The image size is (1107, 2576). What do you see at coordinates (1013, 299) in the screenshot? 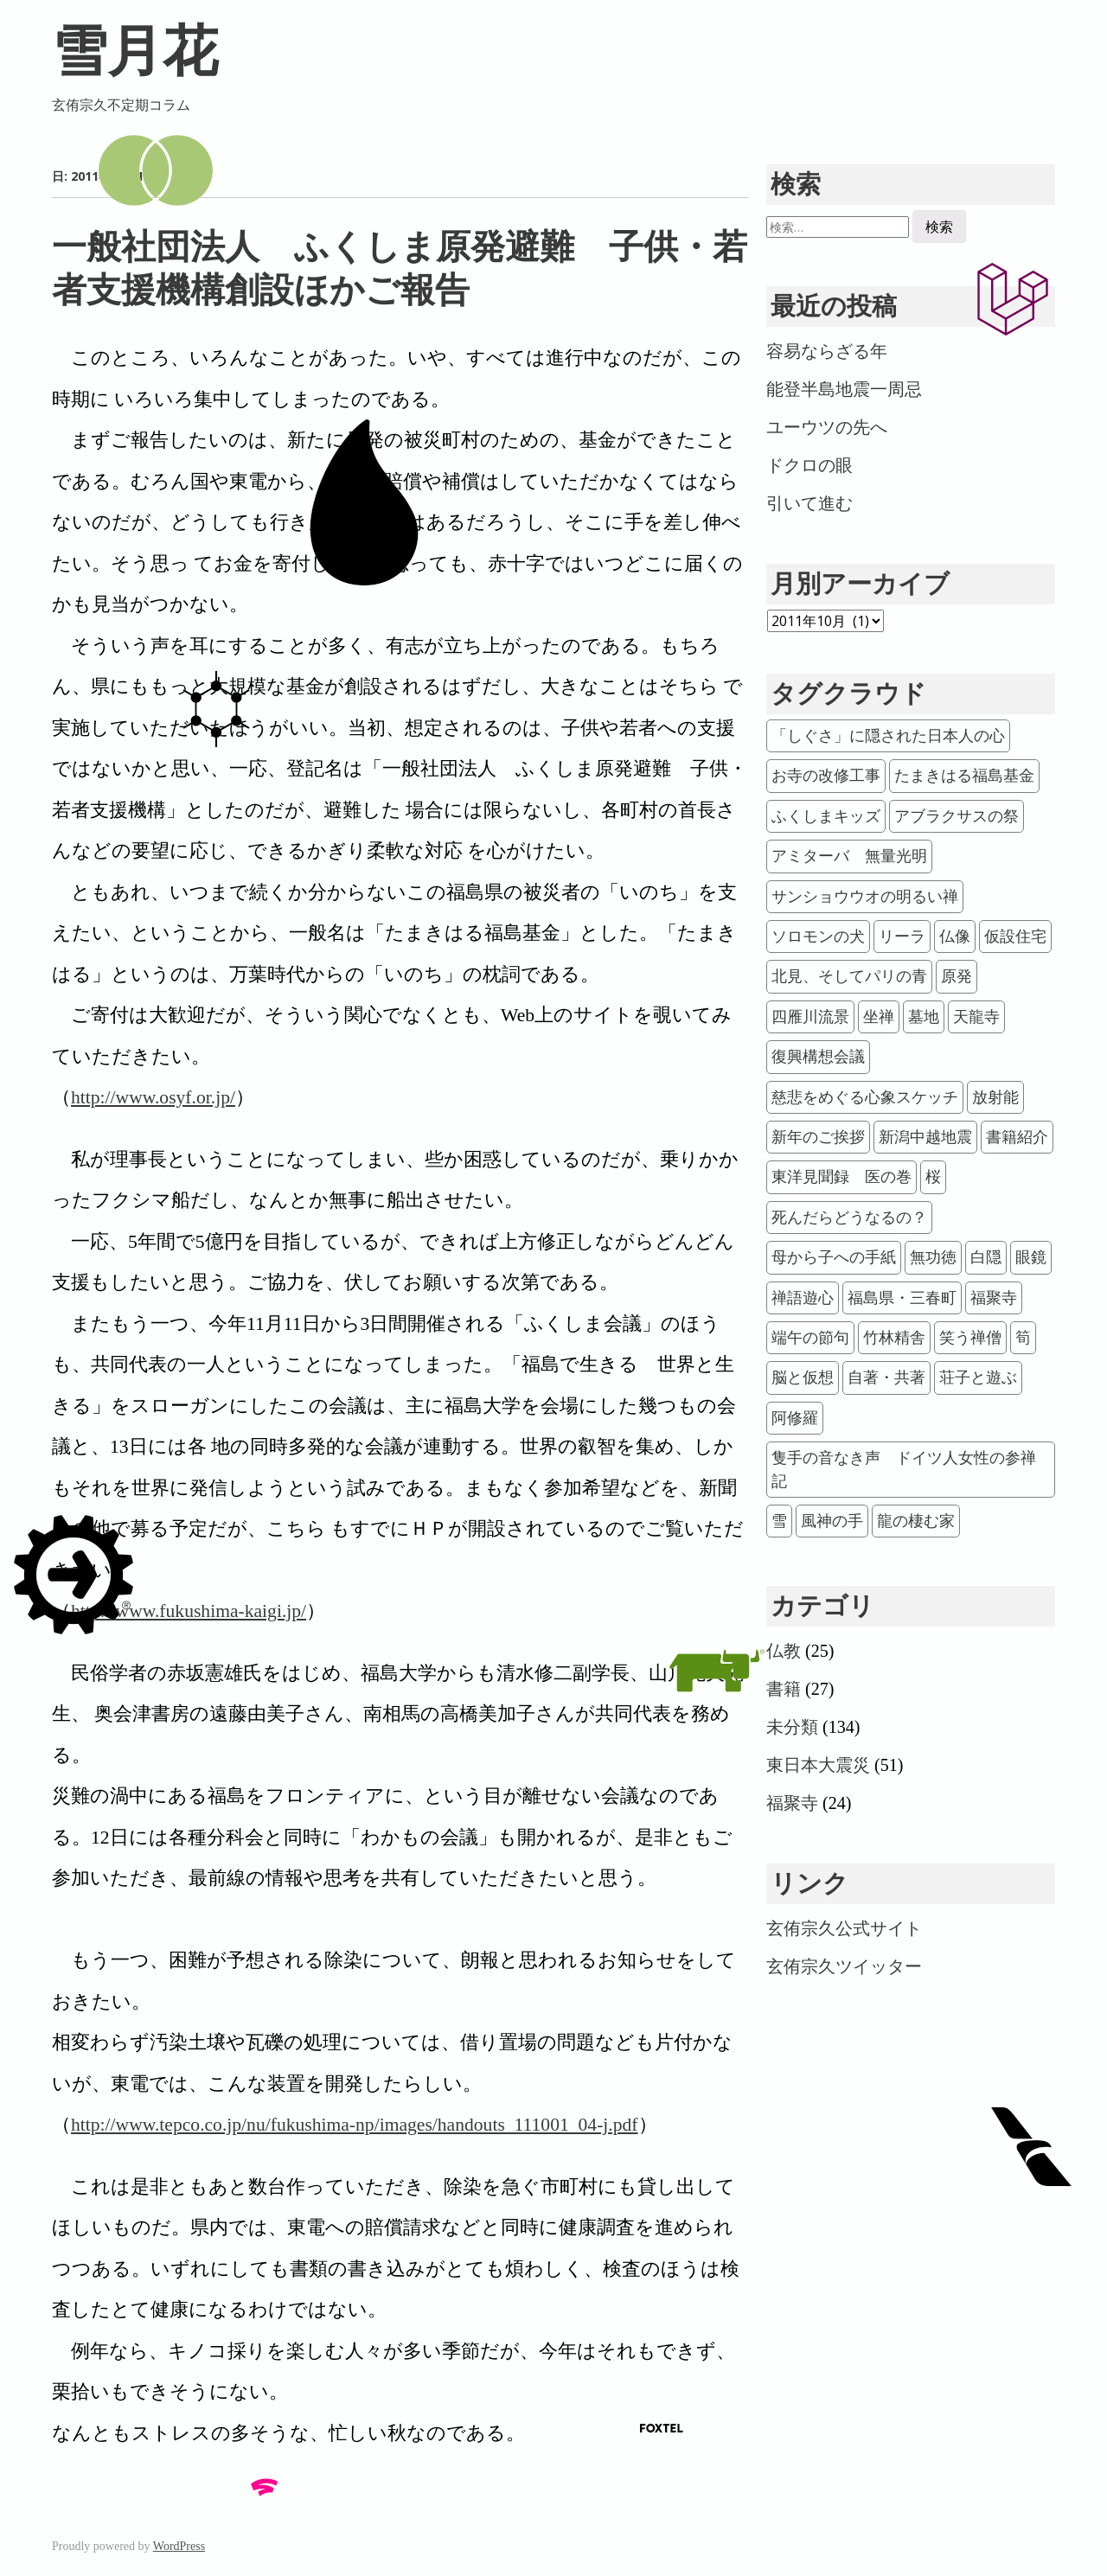
I see `Laravel framework branding or integration` at bounding box center [1013, 299].